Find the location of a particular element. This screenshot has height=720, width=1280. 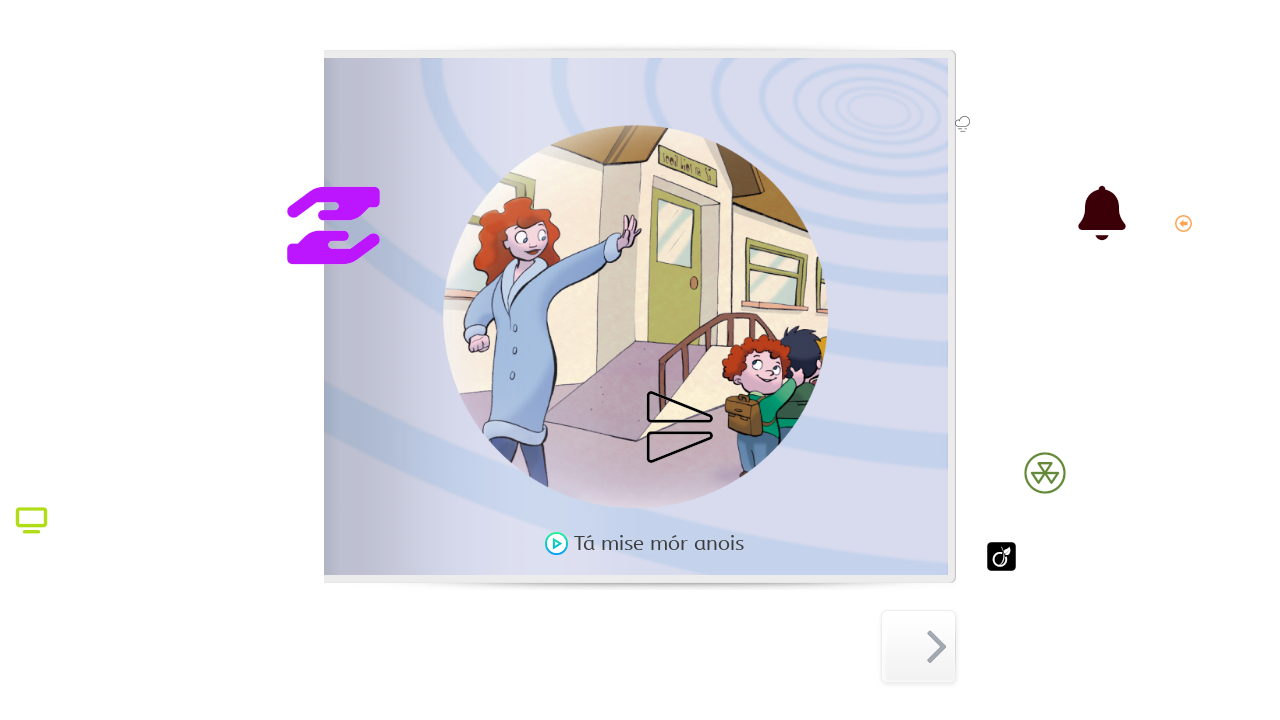

view notifications is located at coordinates (1102, 213).